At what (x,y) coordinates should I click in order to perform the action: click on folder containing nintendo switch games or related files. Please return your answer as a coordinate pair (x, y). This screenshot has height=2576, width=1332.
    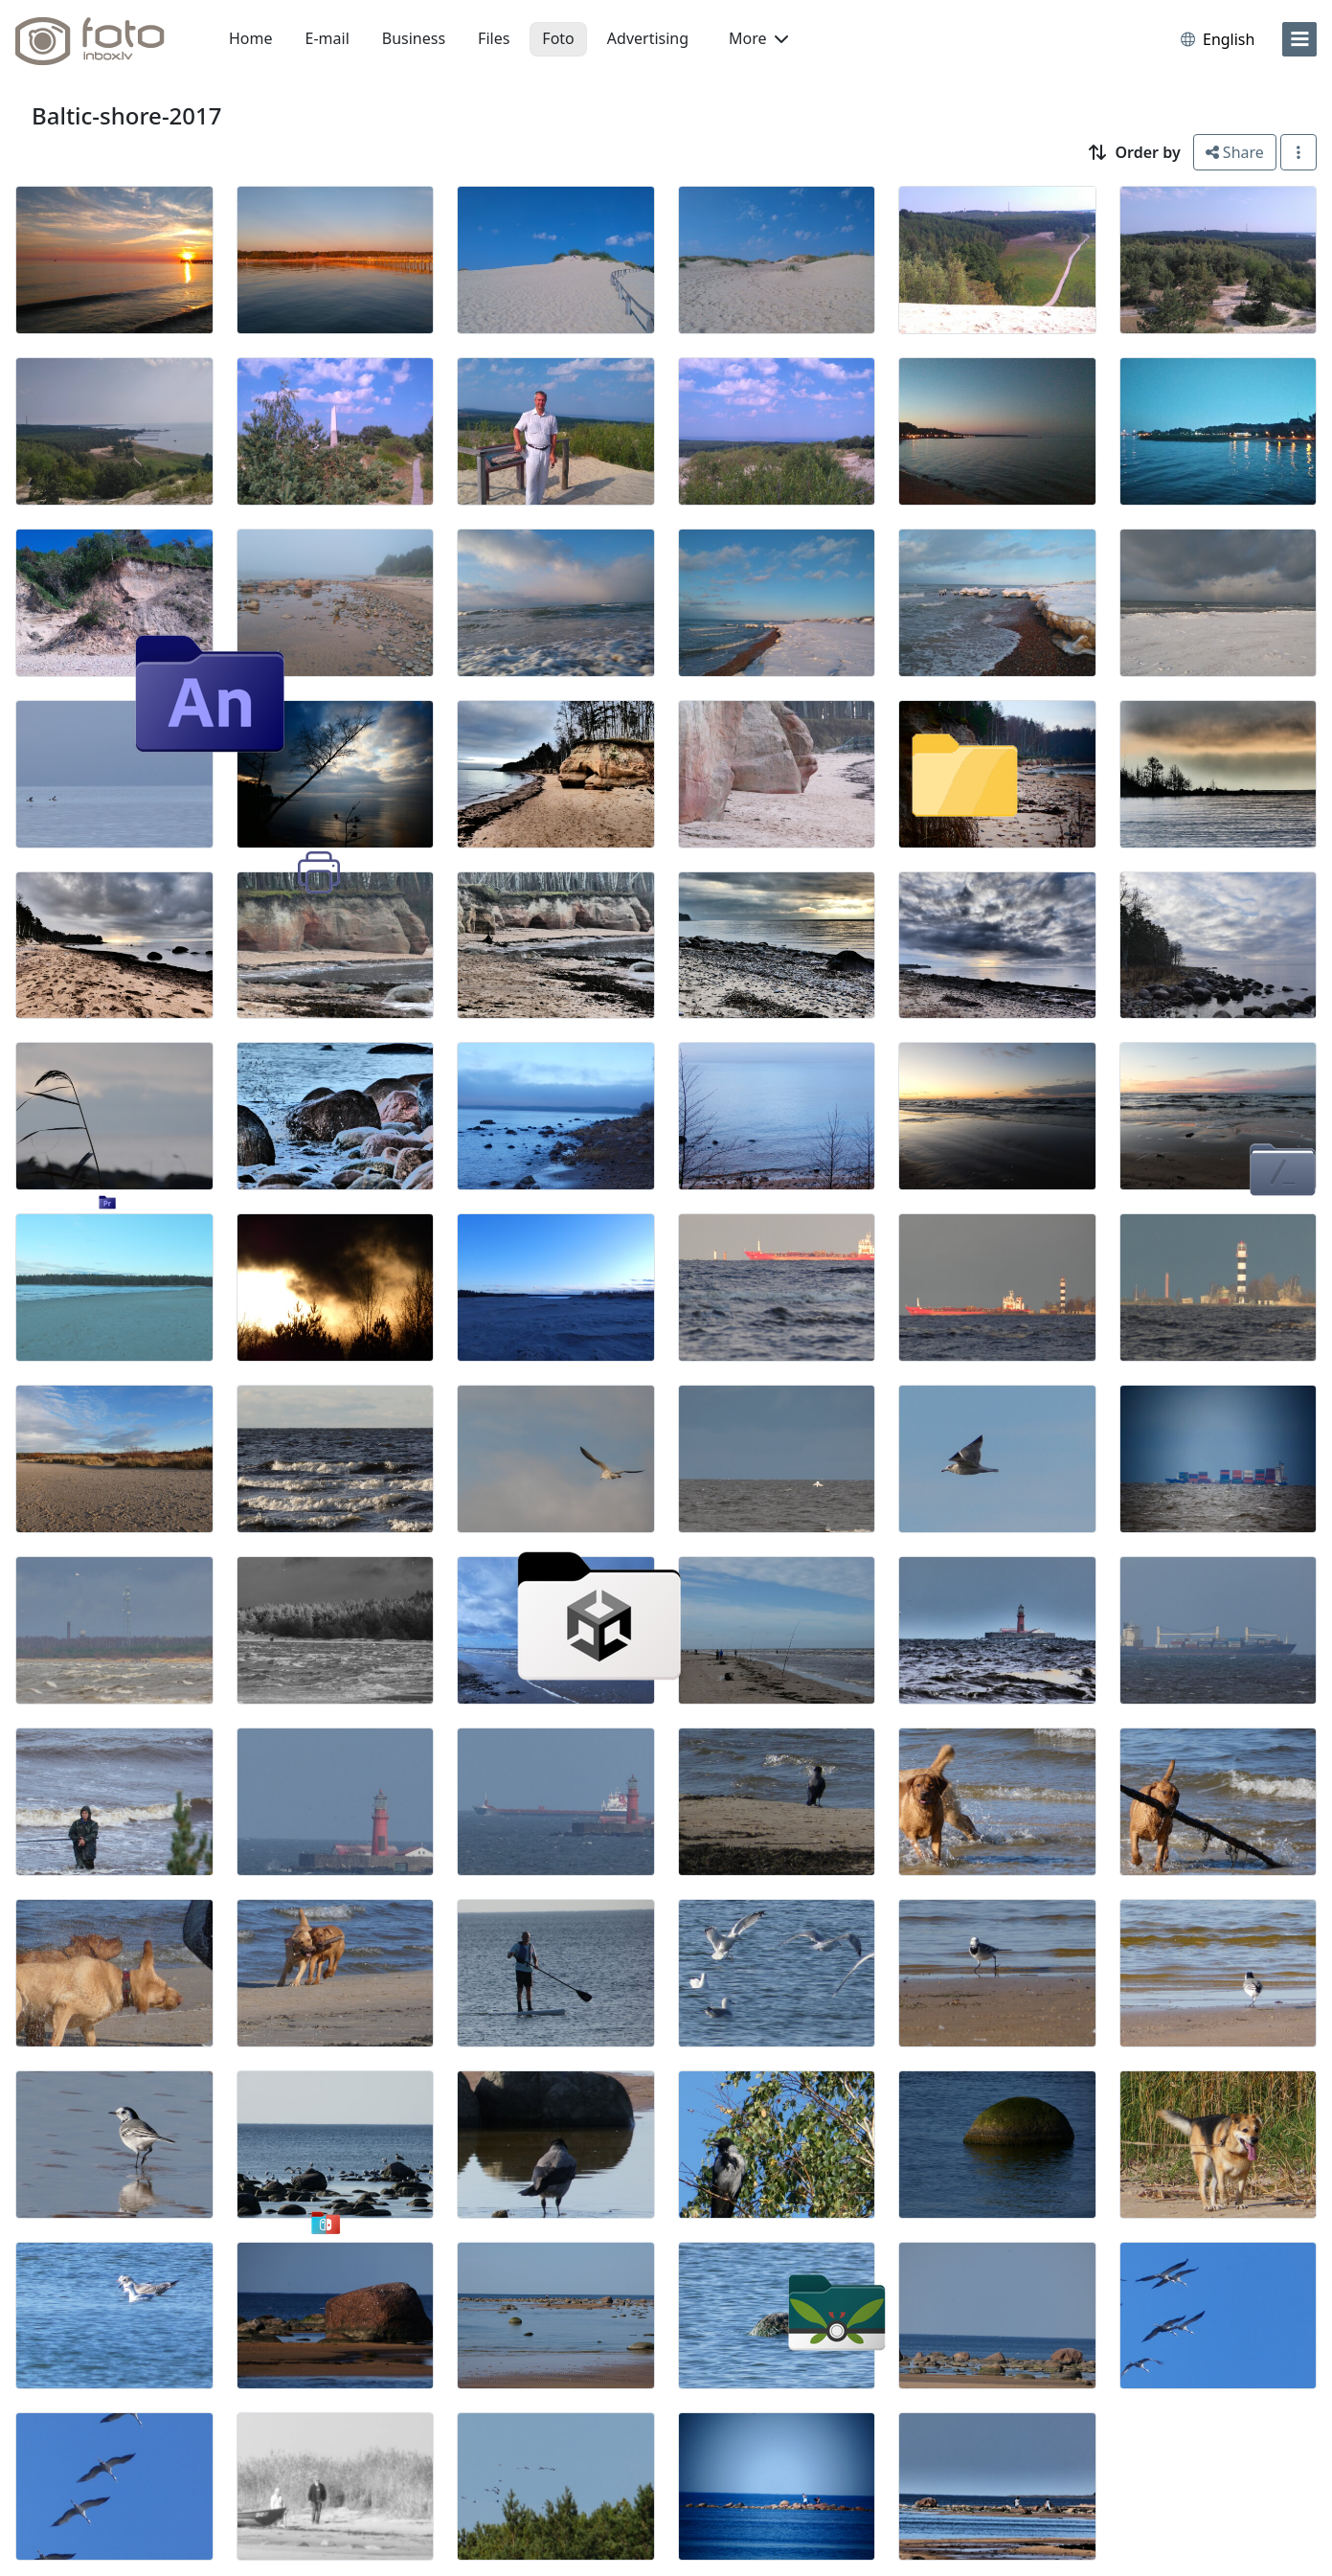
    Looking at the image, I should click on (326, 2224).